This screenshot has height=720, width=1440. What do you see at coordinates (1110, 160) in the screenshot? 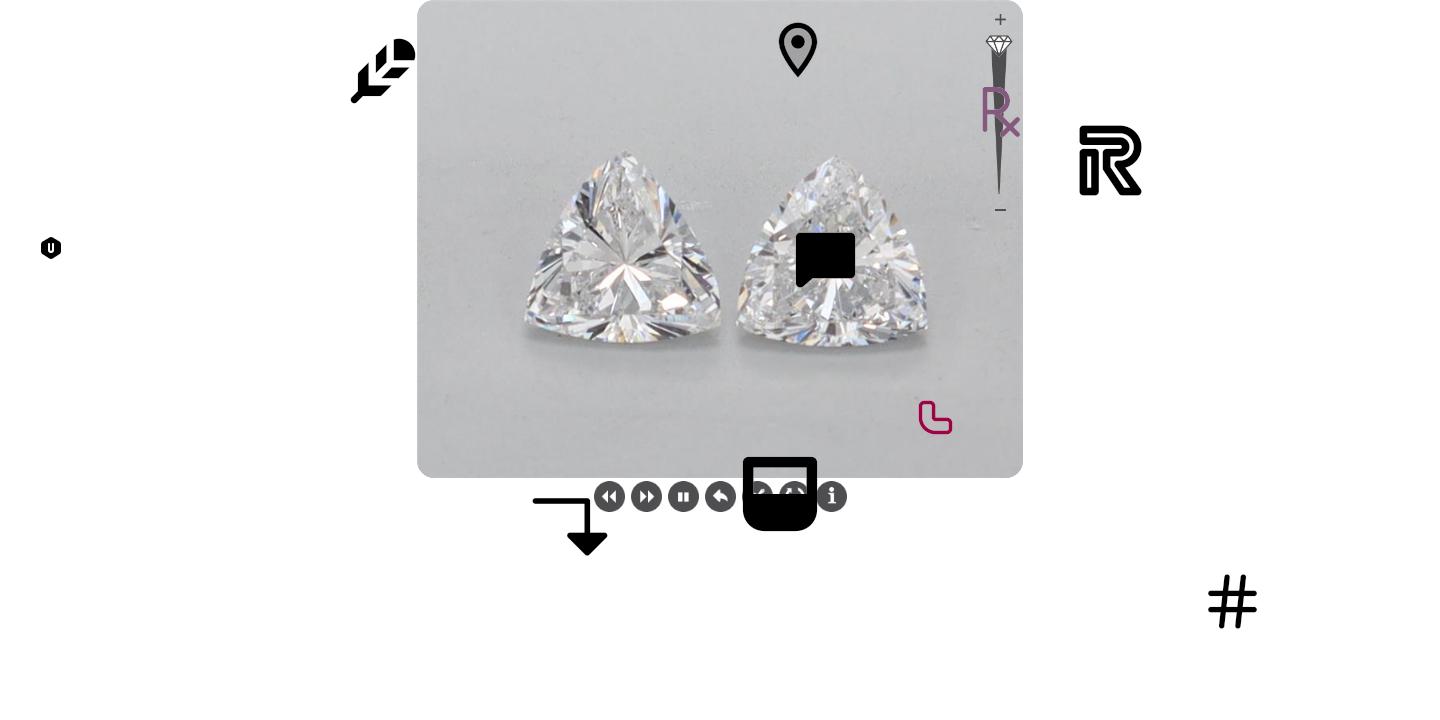
I see `open the Revolut banking app` at bounding box center [1110, 160].